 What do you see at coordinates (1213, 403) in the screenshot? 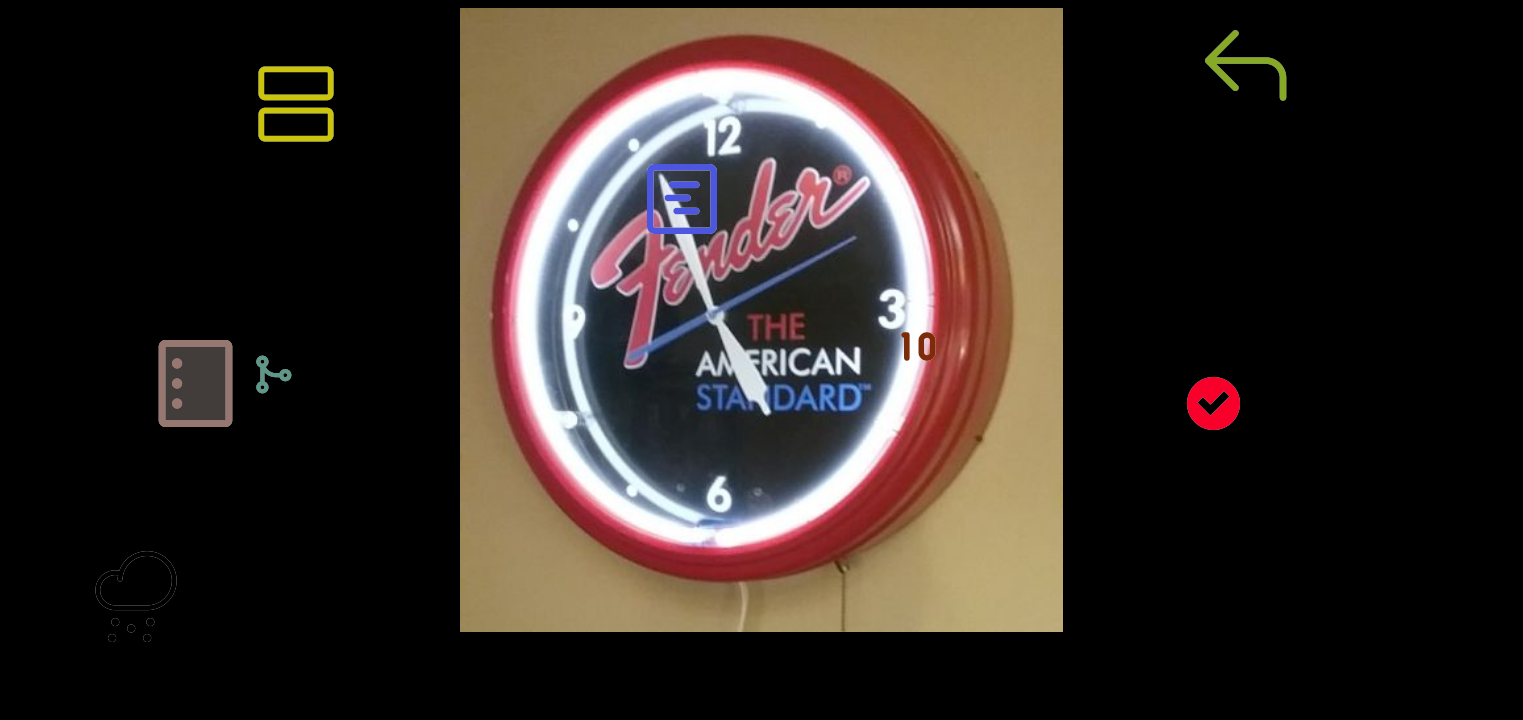
I see `indicates successful completion or confirmation` at bounding box center [1213, 403].